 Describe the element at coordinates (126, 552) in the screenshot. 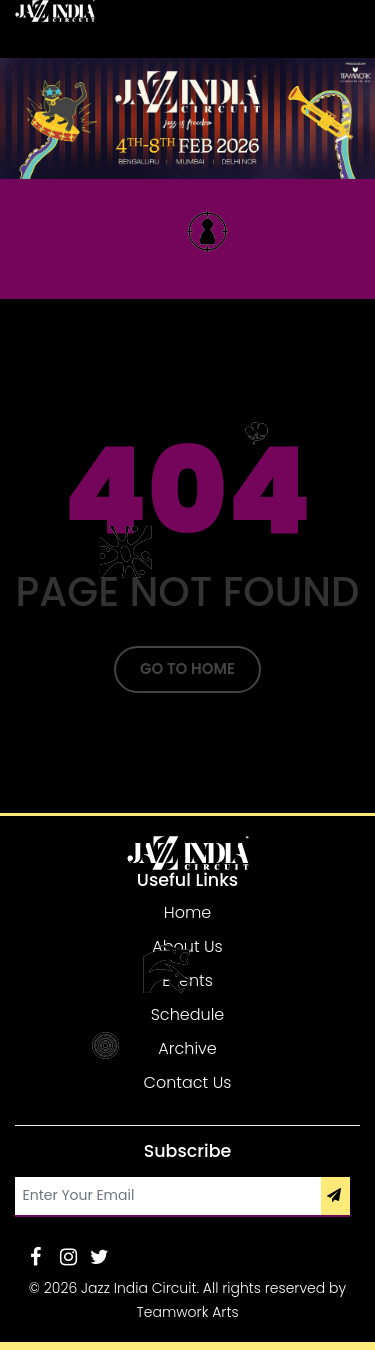

I see `trigger a splatter or explosion effect` at that location.